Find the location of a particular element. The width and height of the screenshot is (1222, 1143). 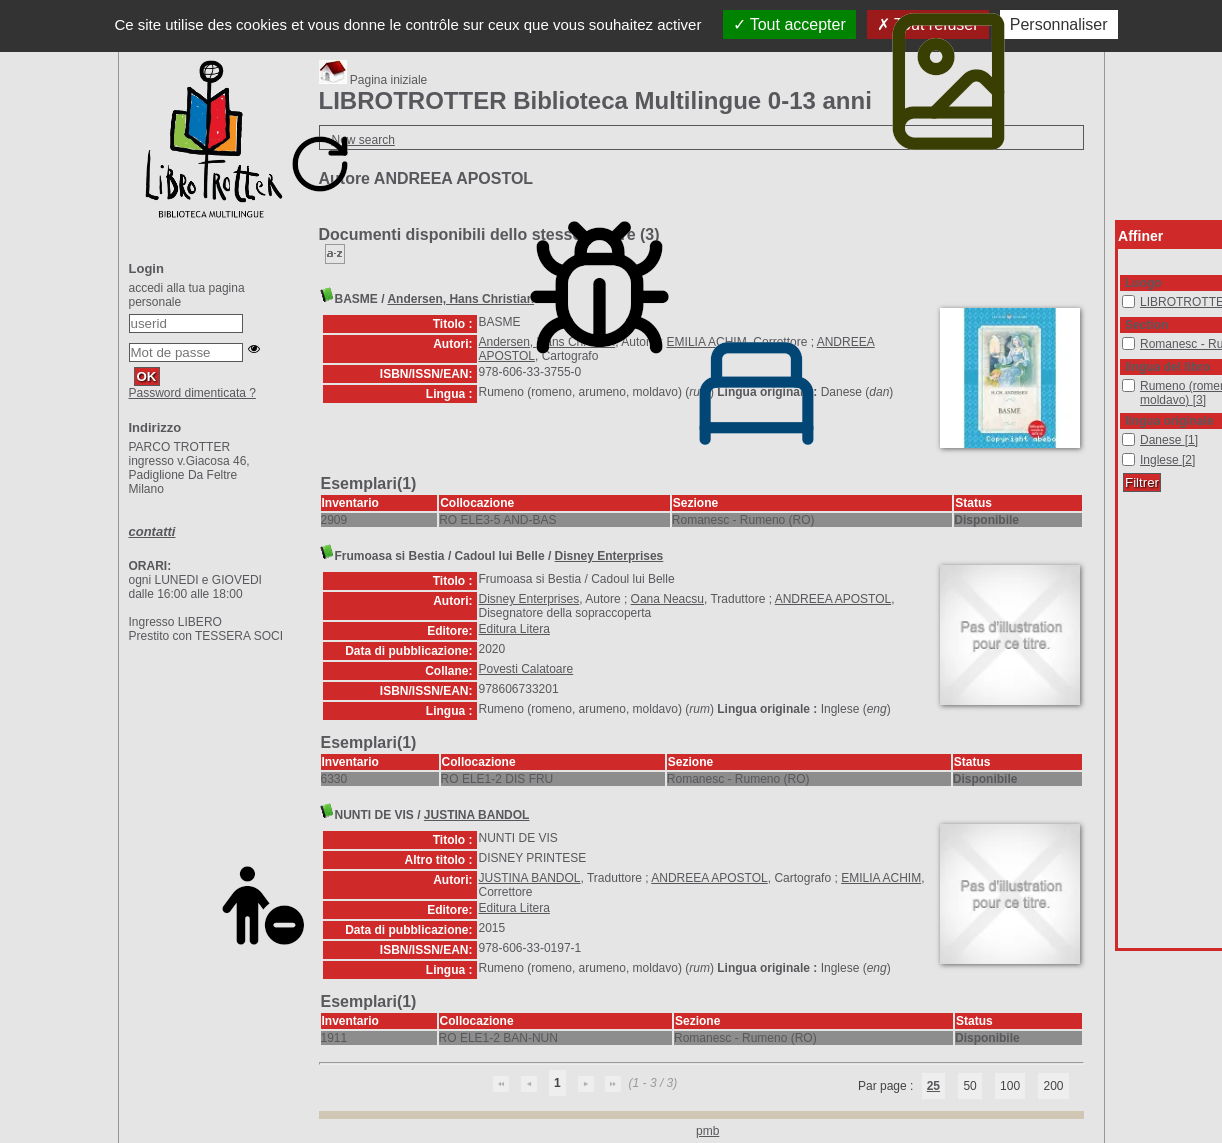

view photo album or image gallery is located at coordinates (948, 81).